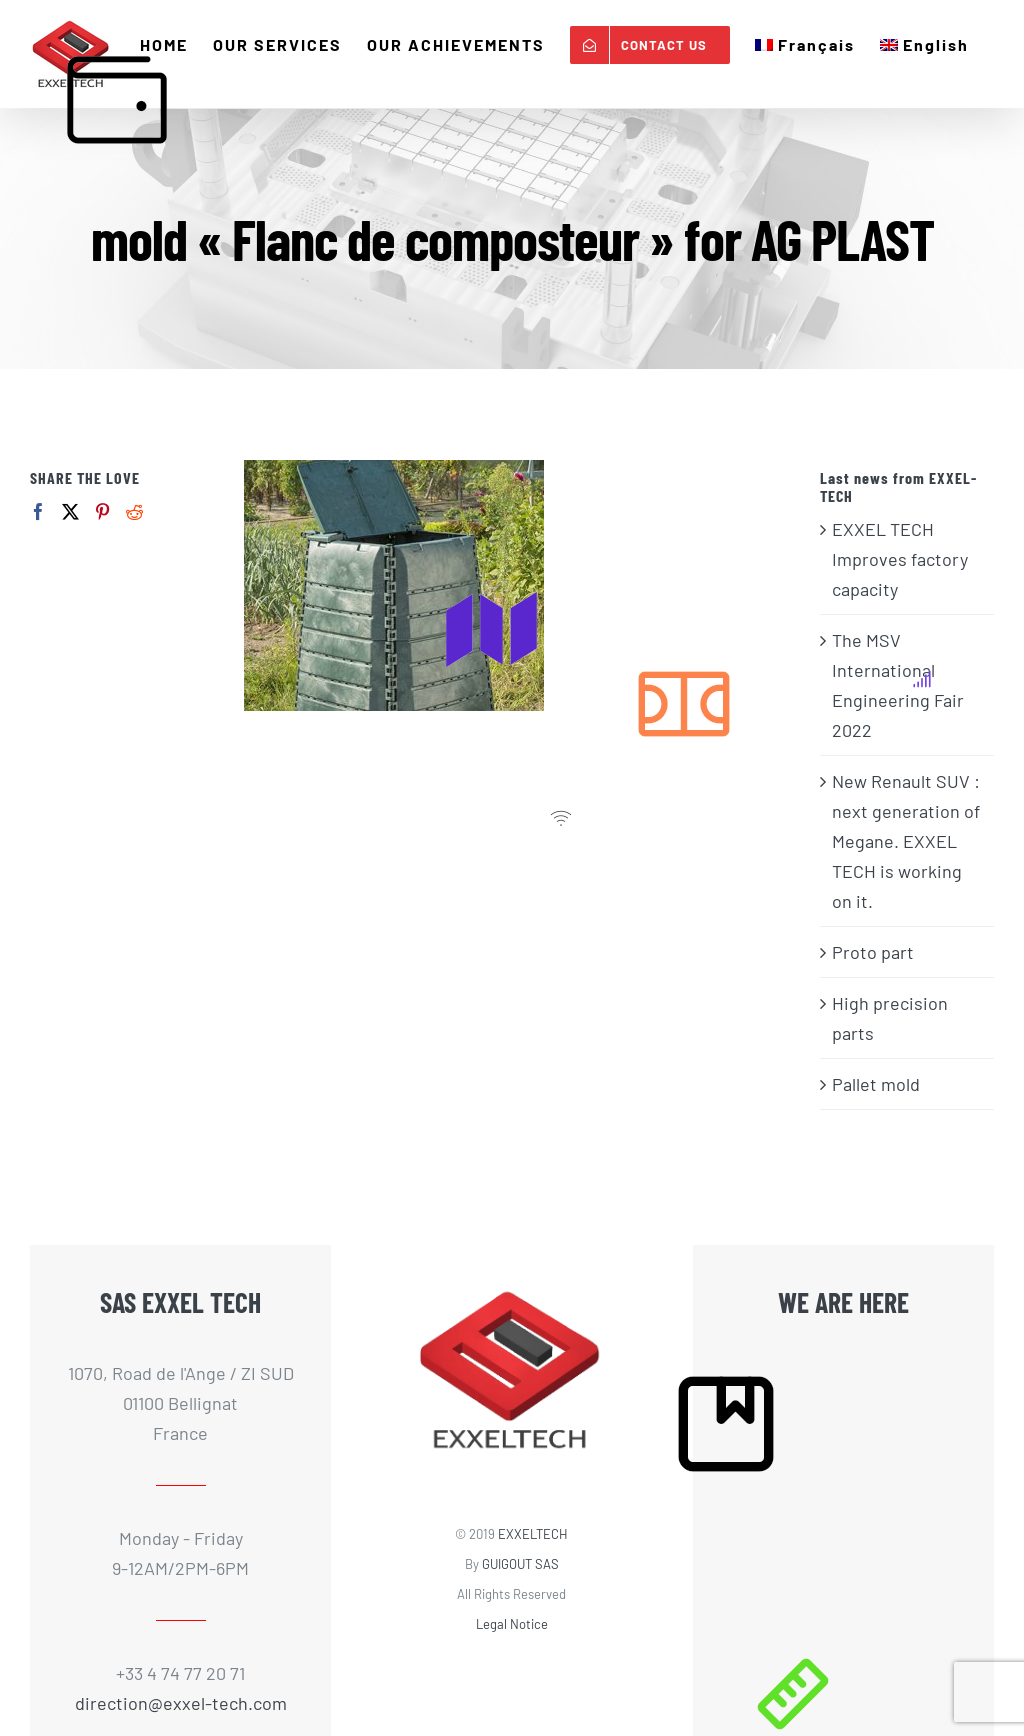  I want to click on indicates strong wifi signal strength, so click(561, 818).